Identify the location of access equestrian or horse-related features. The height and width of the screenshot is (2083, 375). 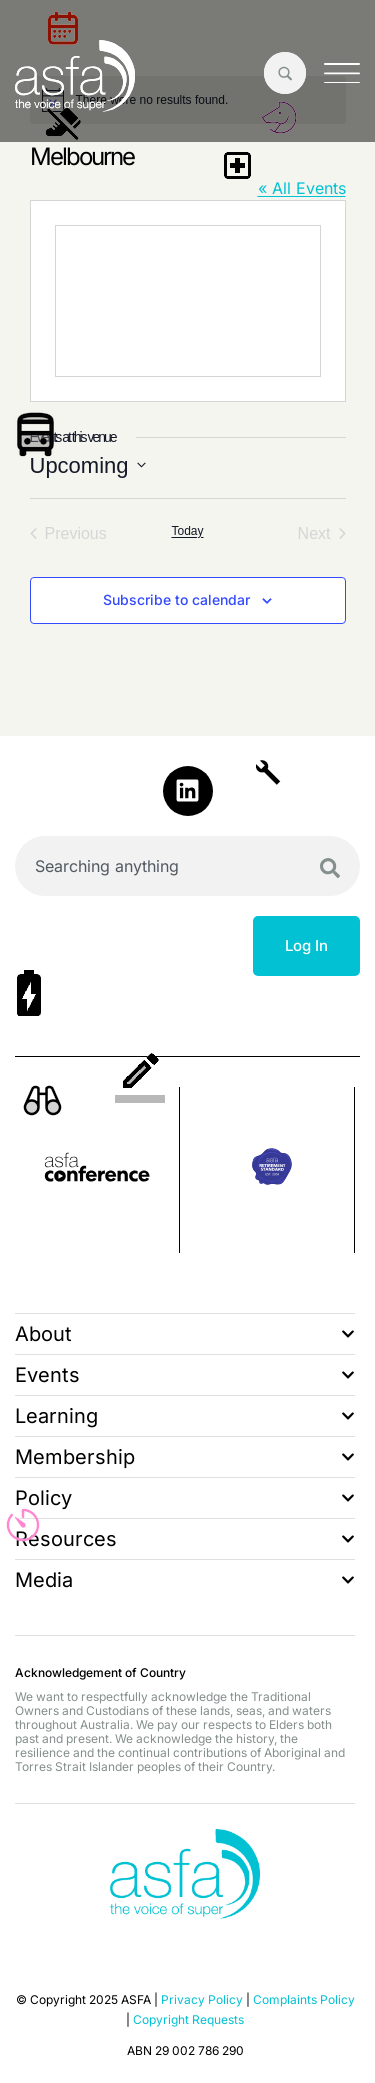
(280, 117).